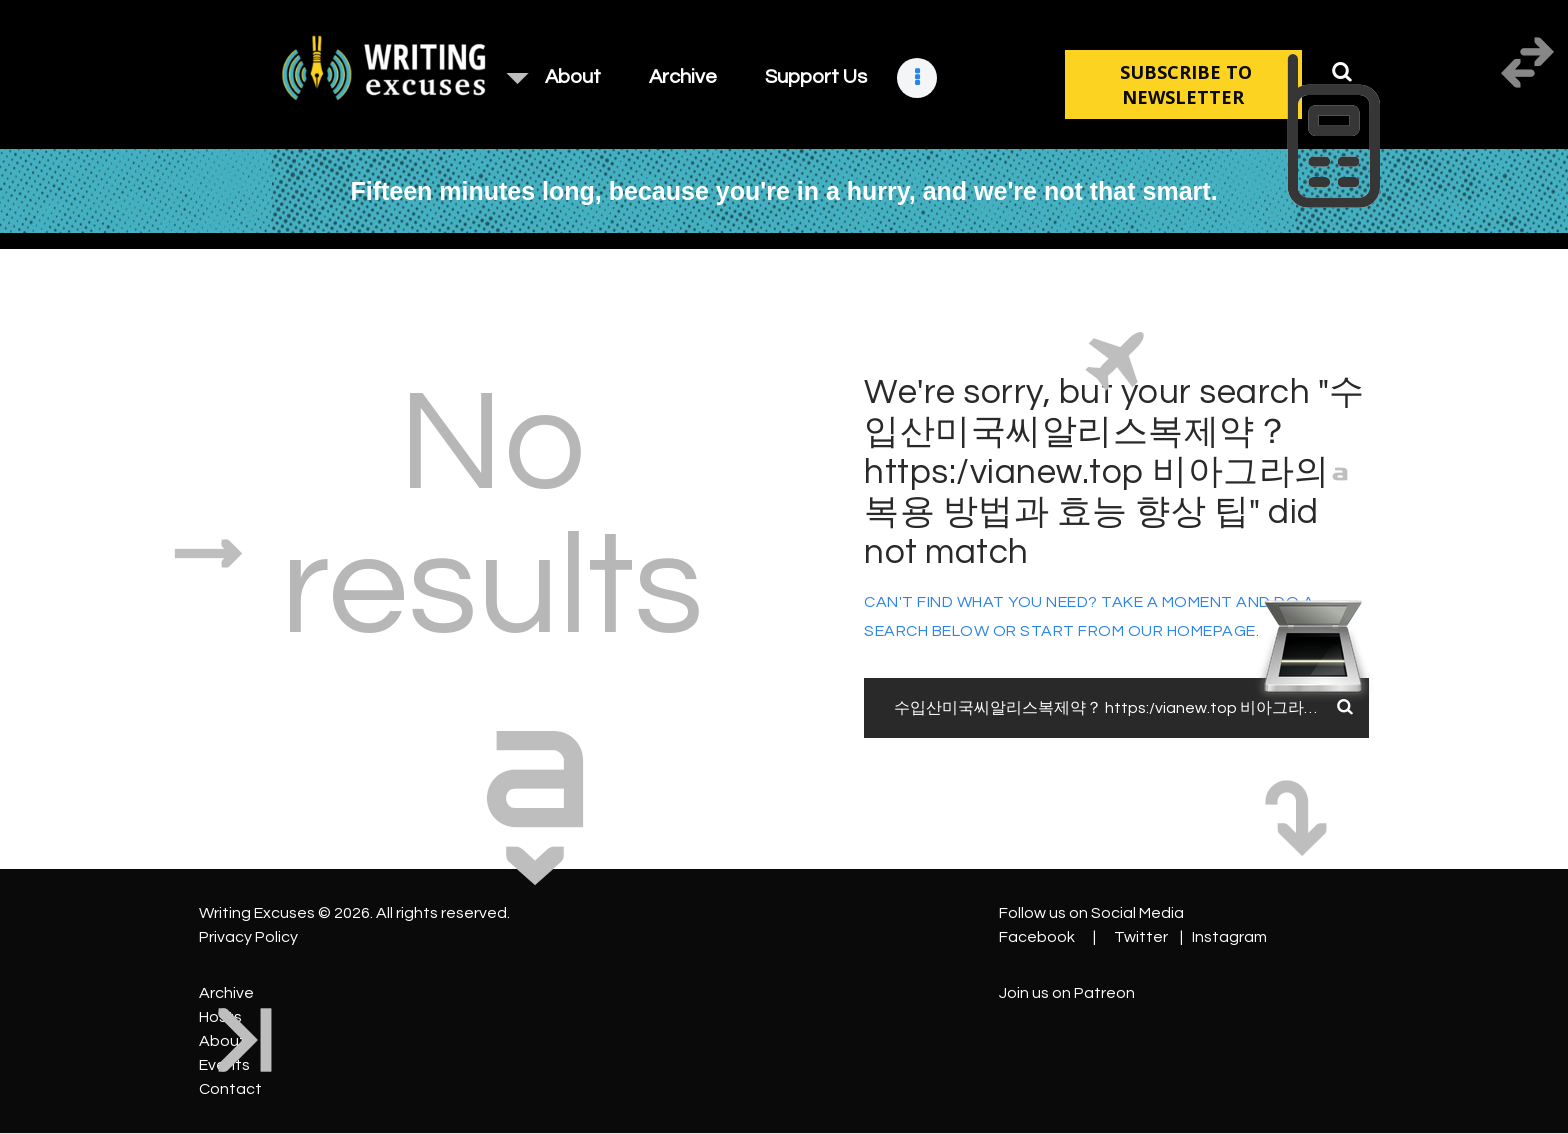 The image size is (1568, 1134). Describe the element at coordinates (535, 808) in the screenshot. I see `insert text at cursor position` at that location.